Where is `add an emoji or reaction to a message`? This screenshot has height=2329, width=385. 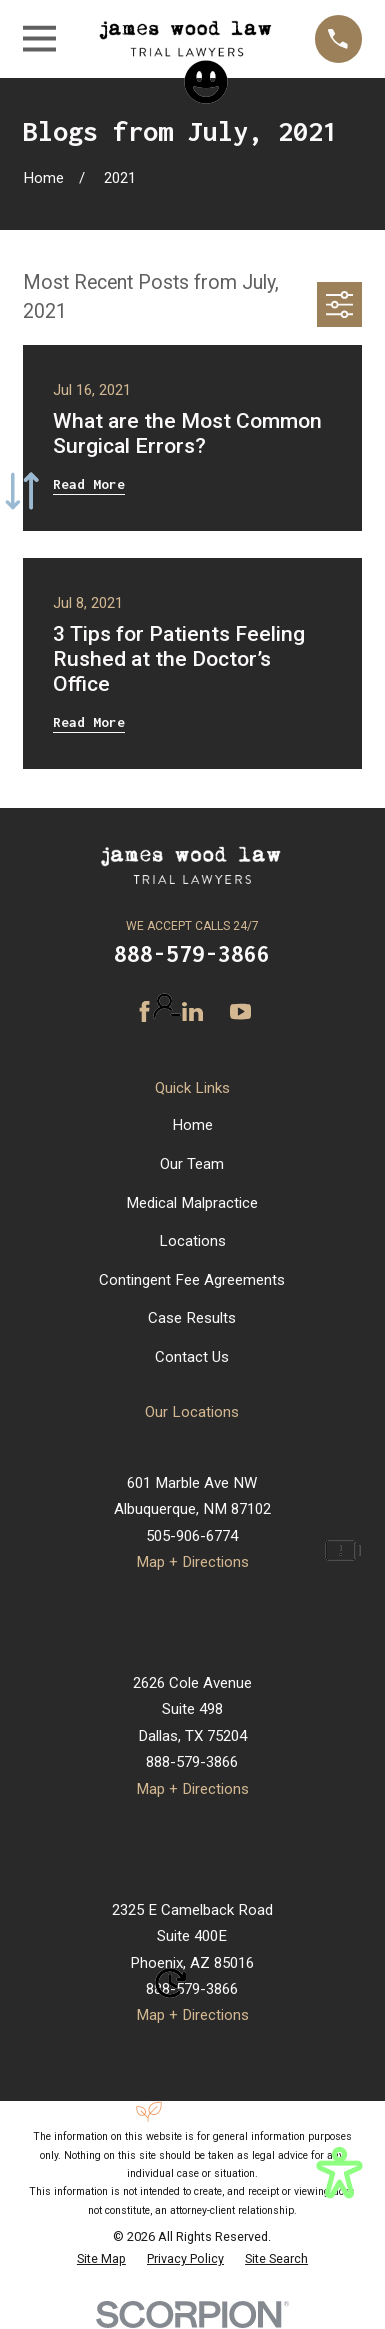
add an emoji or reaction to a message is located at coordinates (206, 82).